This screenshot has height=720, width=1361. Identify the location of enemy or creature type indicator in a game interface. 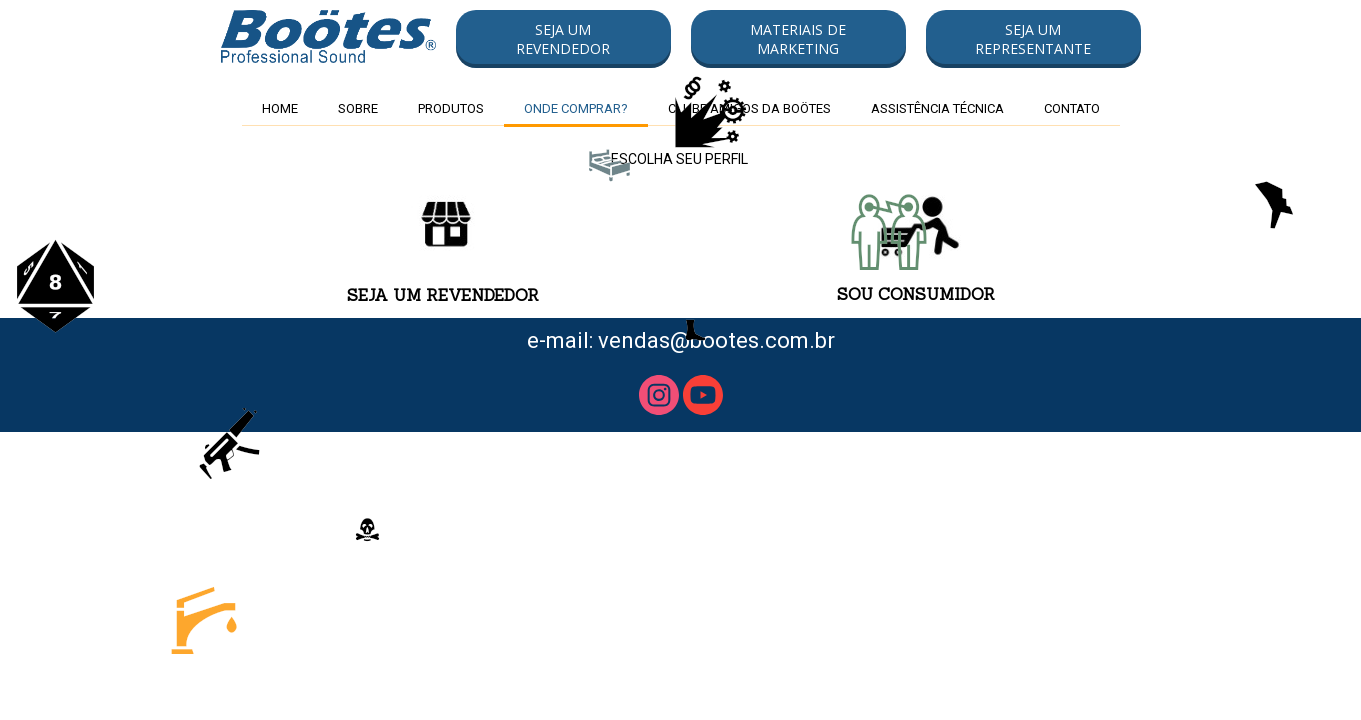
(367, 529).